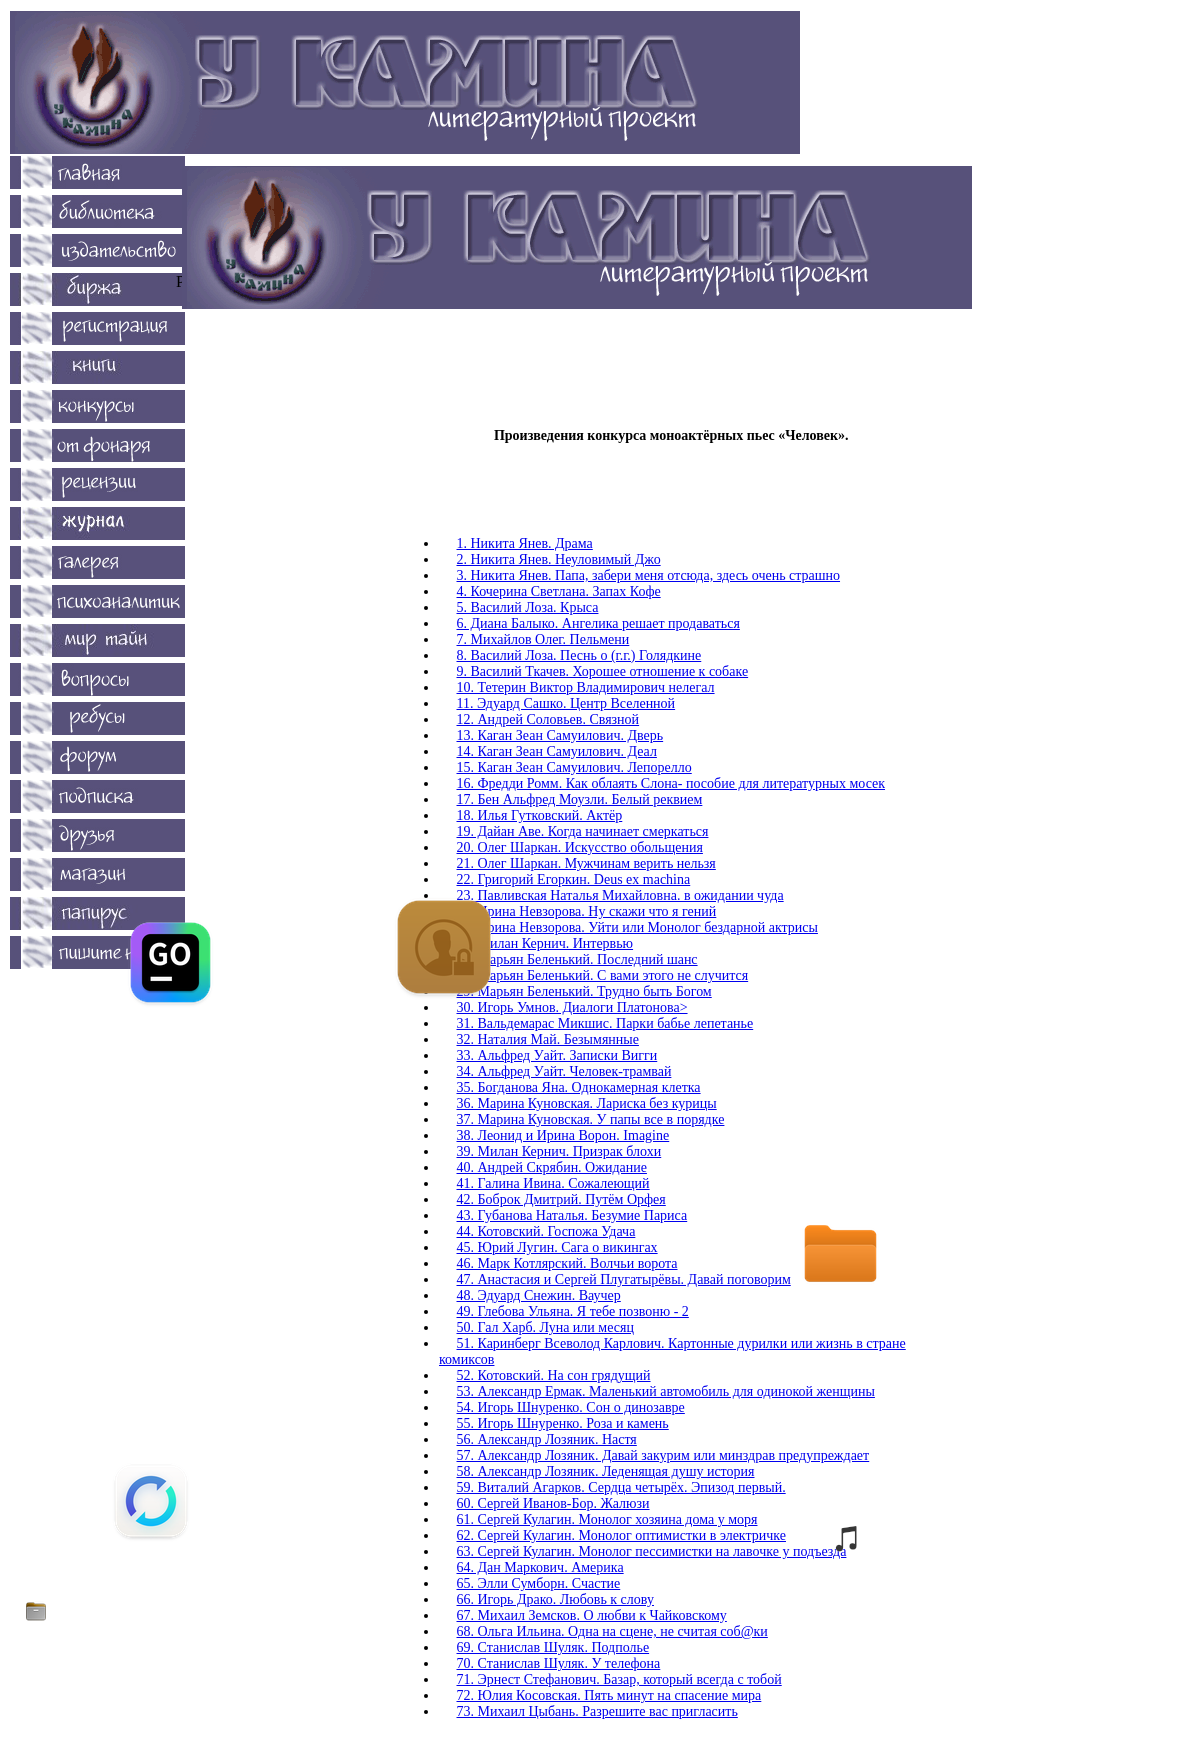 The image size is (1183, 1737). What do you see at coordinates (444, 947) in the screenshot?
I see `configure network information service (NIS) settings` at bounding box center [444, 947].